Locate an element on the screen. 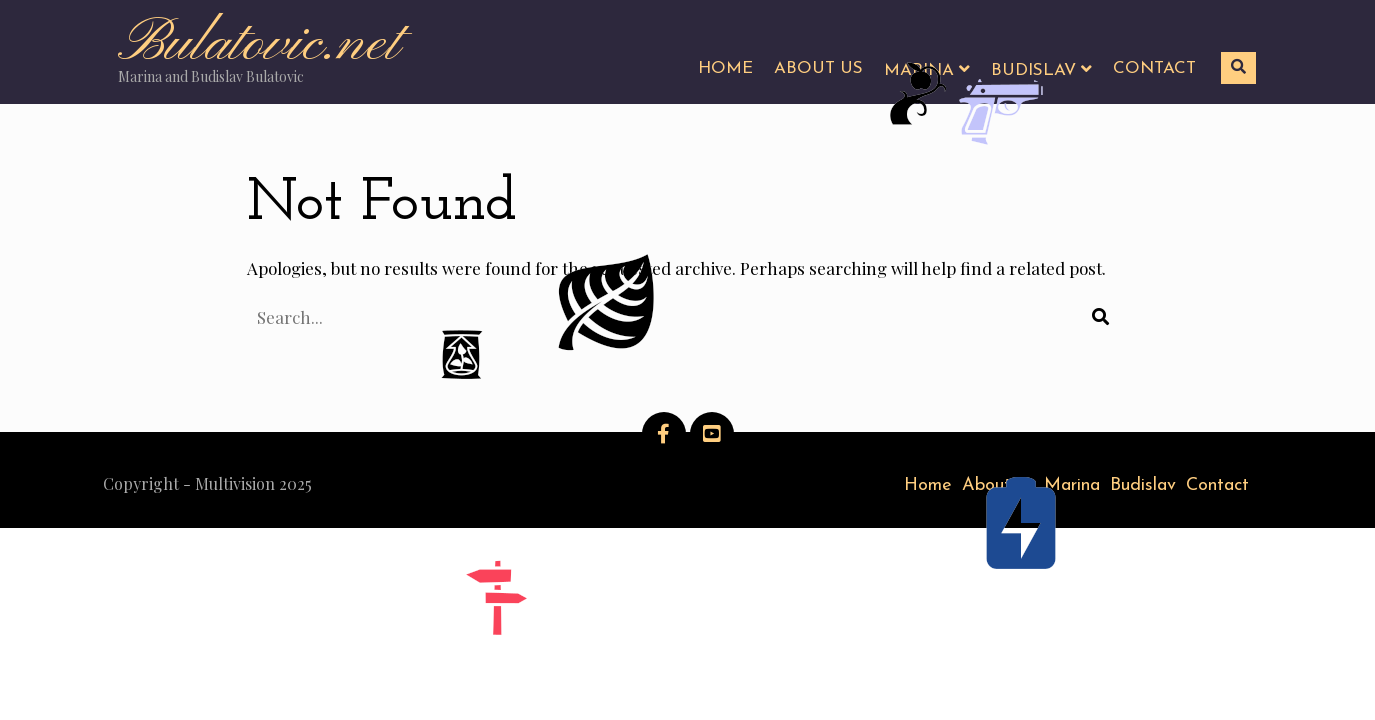 This screenshot has width=1375, height=720. represents a plant or nature category is located at coordinates (605, 301).